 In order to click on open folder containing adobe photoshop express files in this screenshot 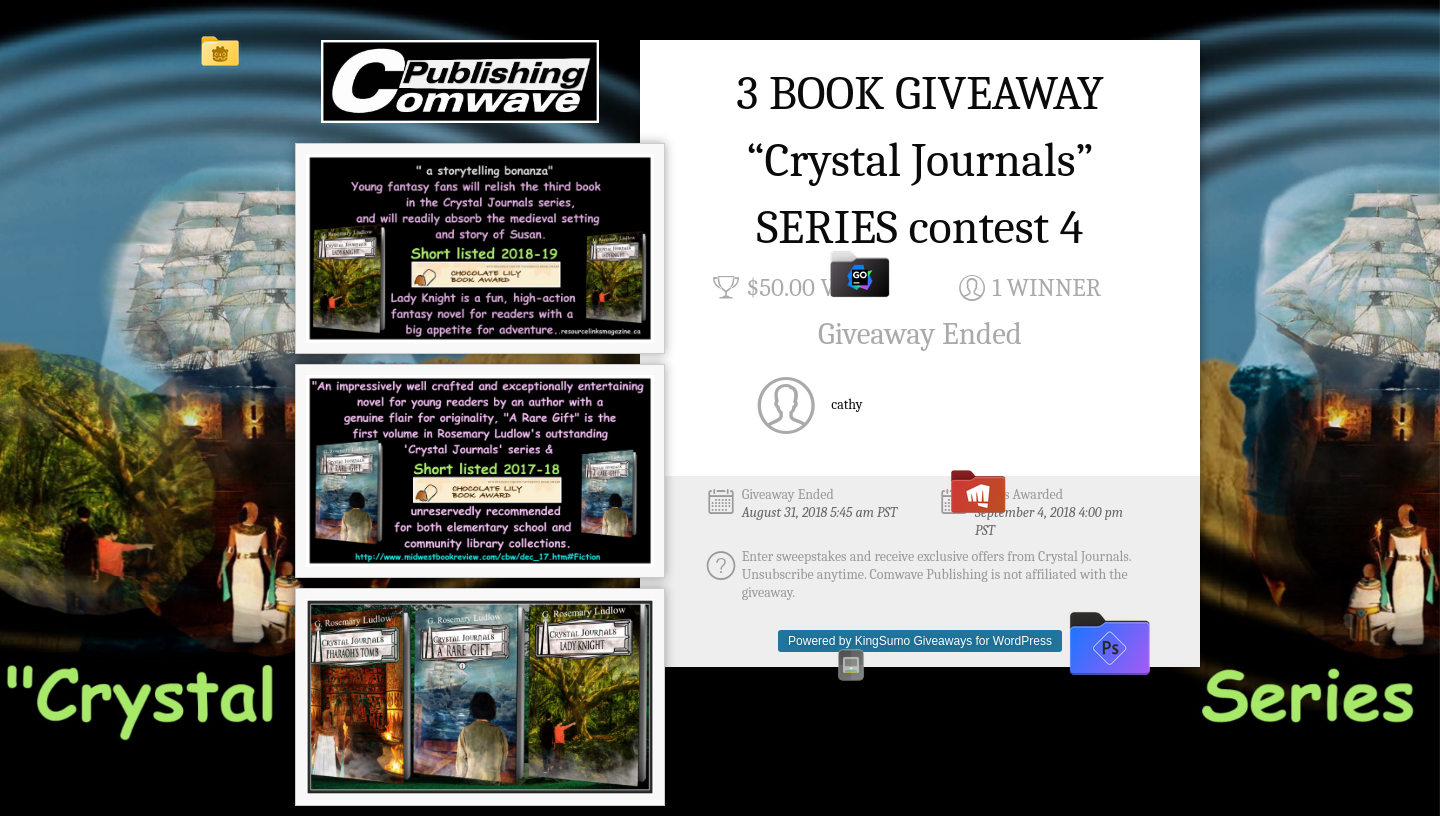, I will do `click(1109, 645)`.